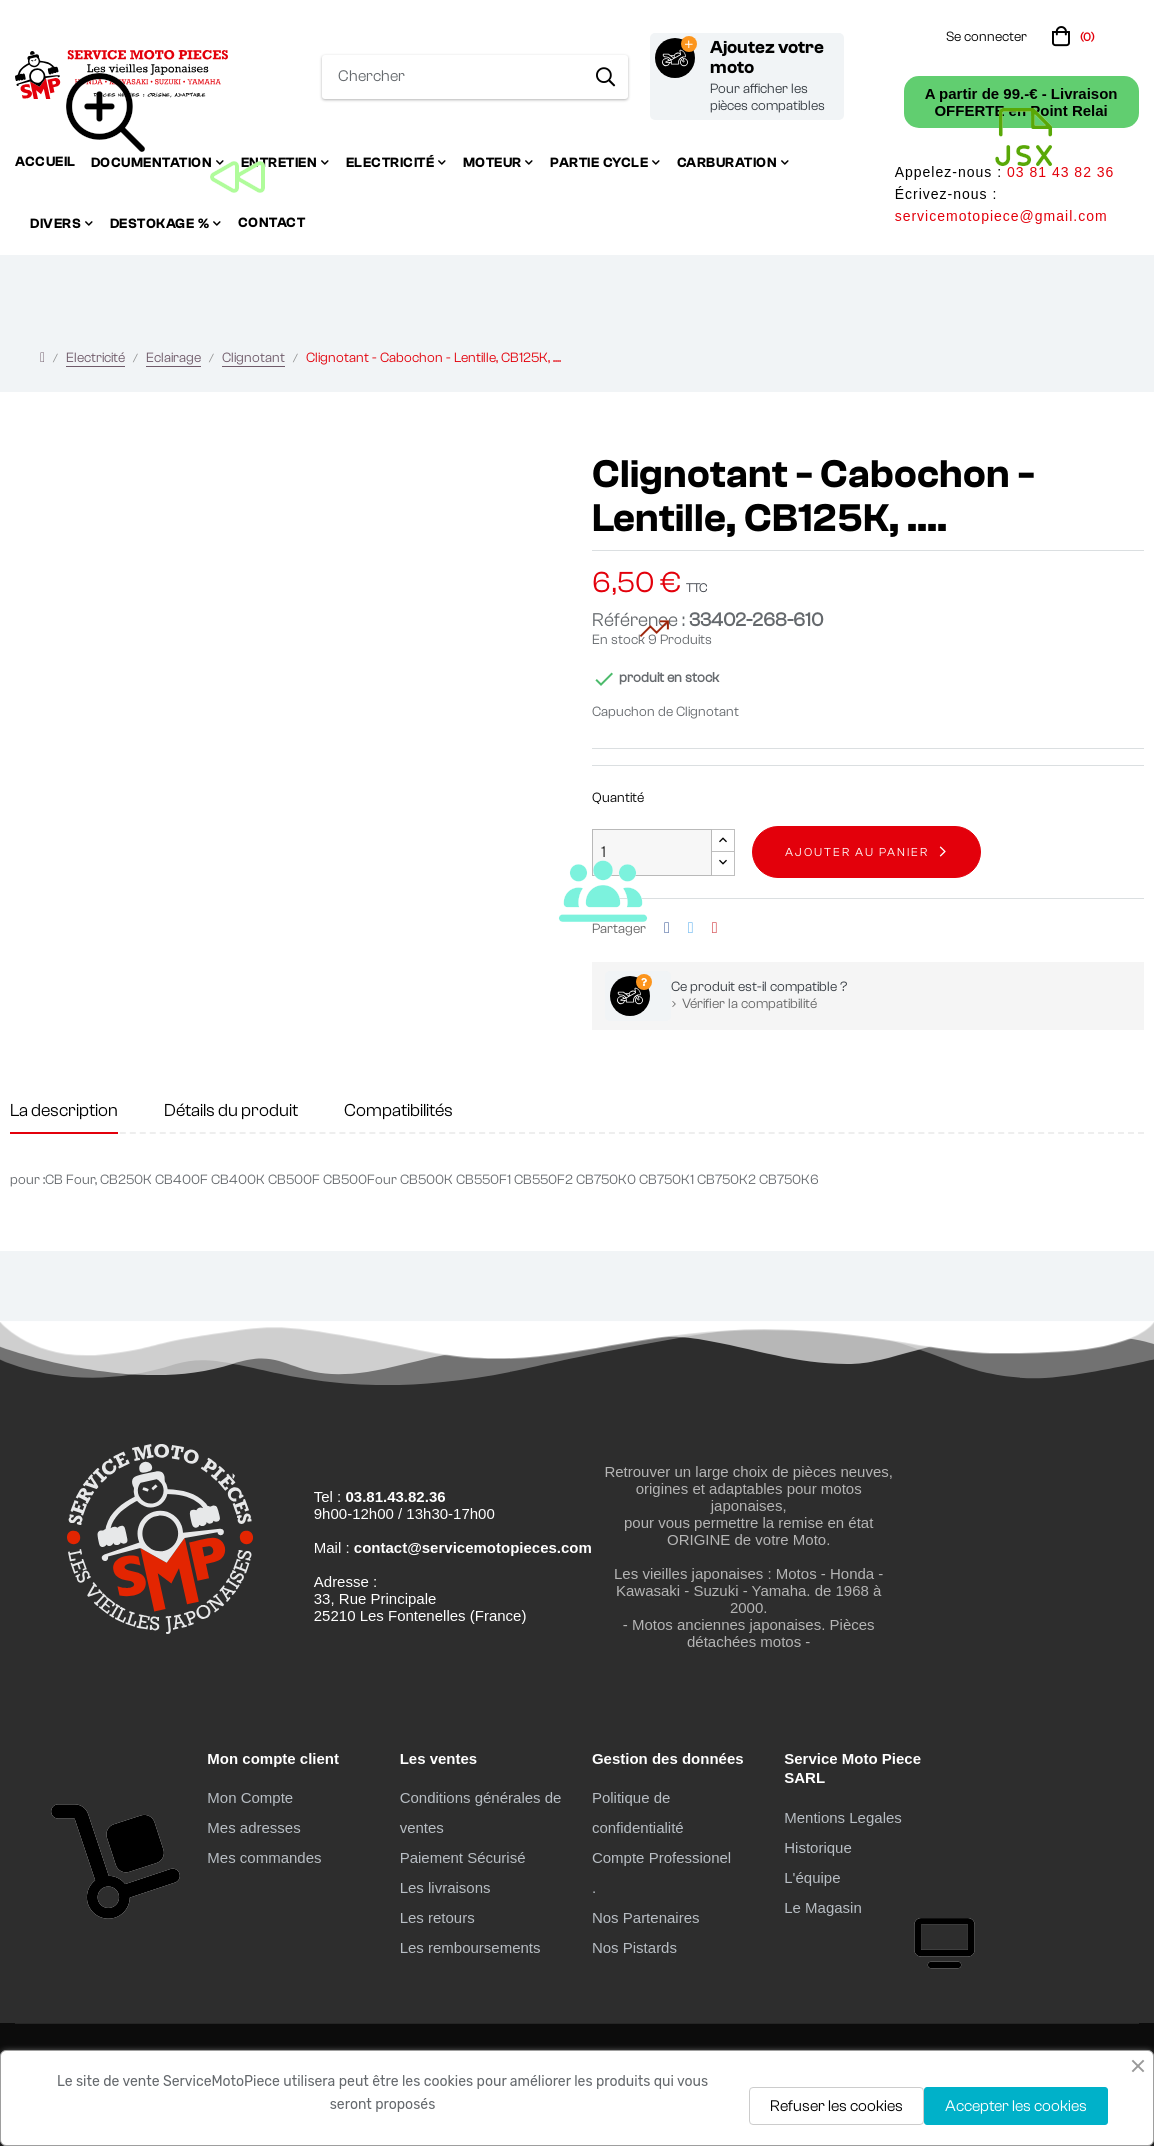 The height and width of the screenshot is (2146, 1154). Describe the element at coordinates (105, 112) in the screenshot. I see `zoom in on content` at that location.